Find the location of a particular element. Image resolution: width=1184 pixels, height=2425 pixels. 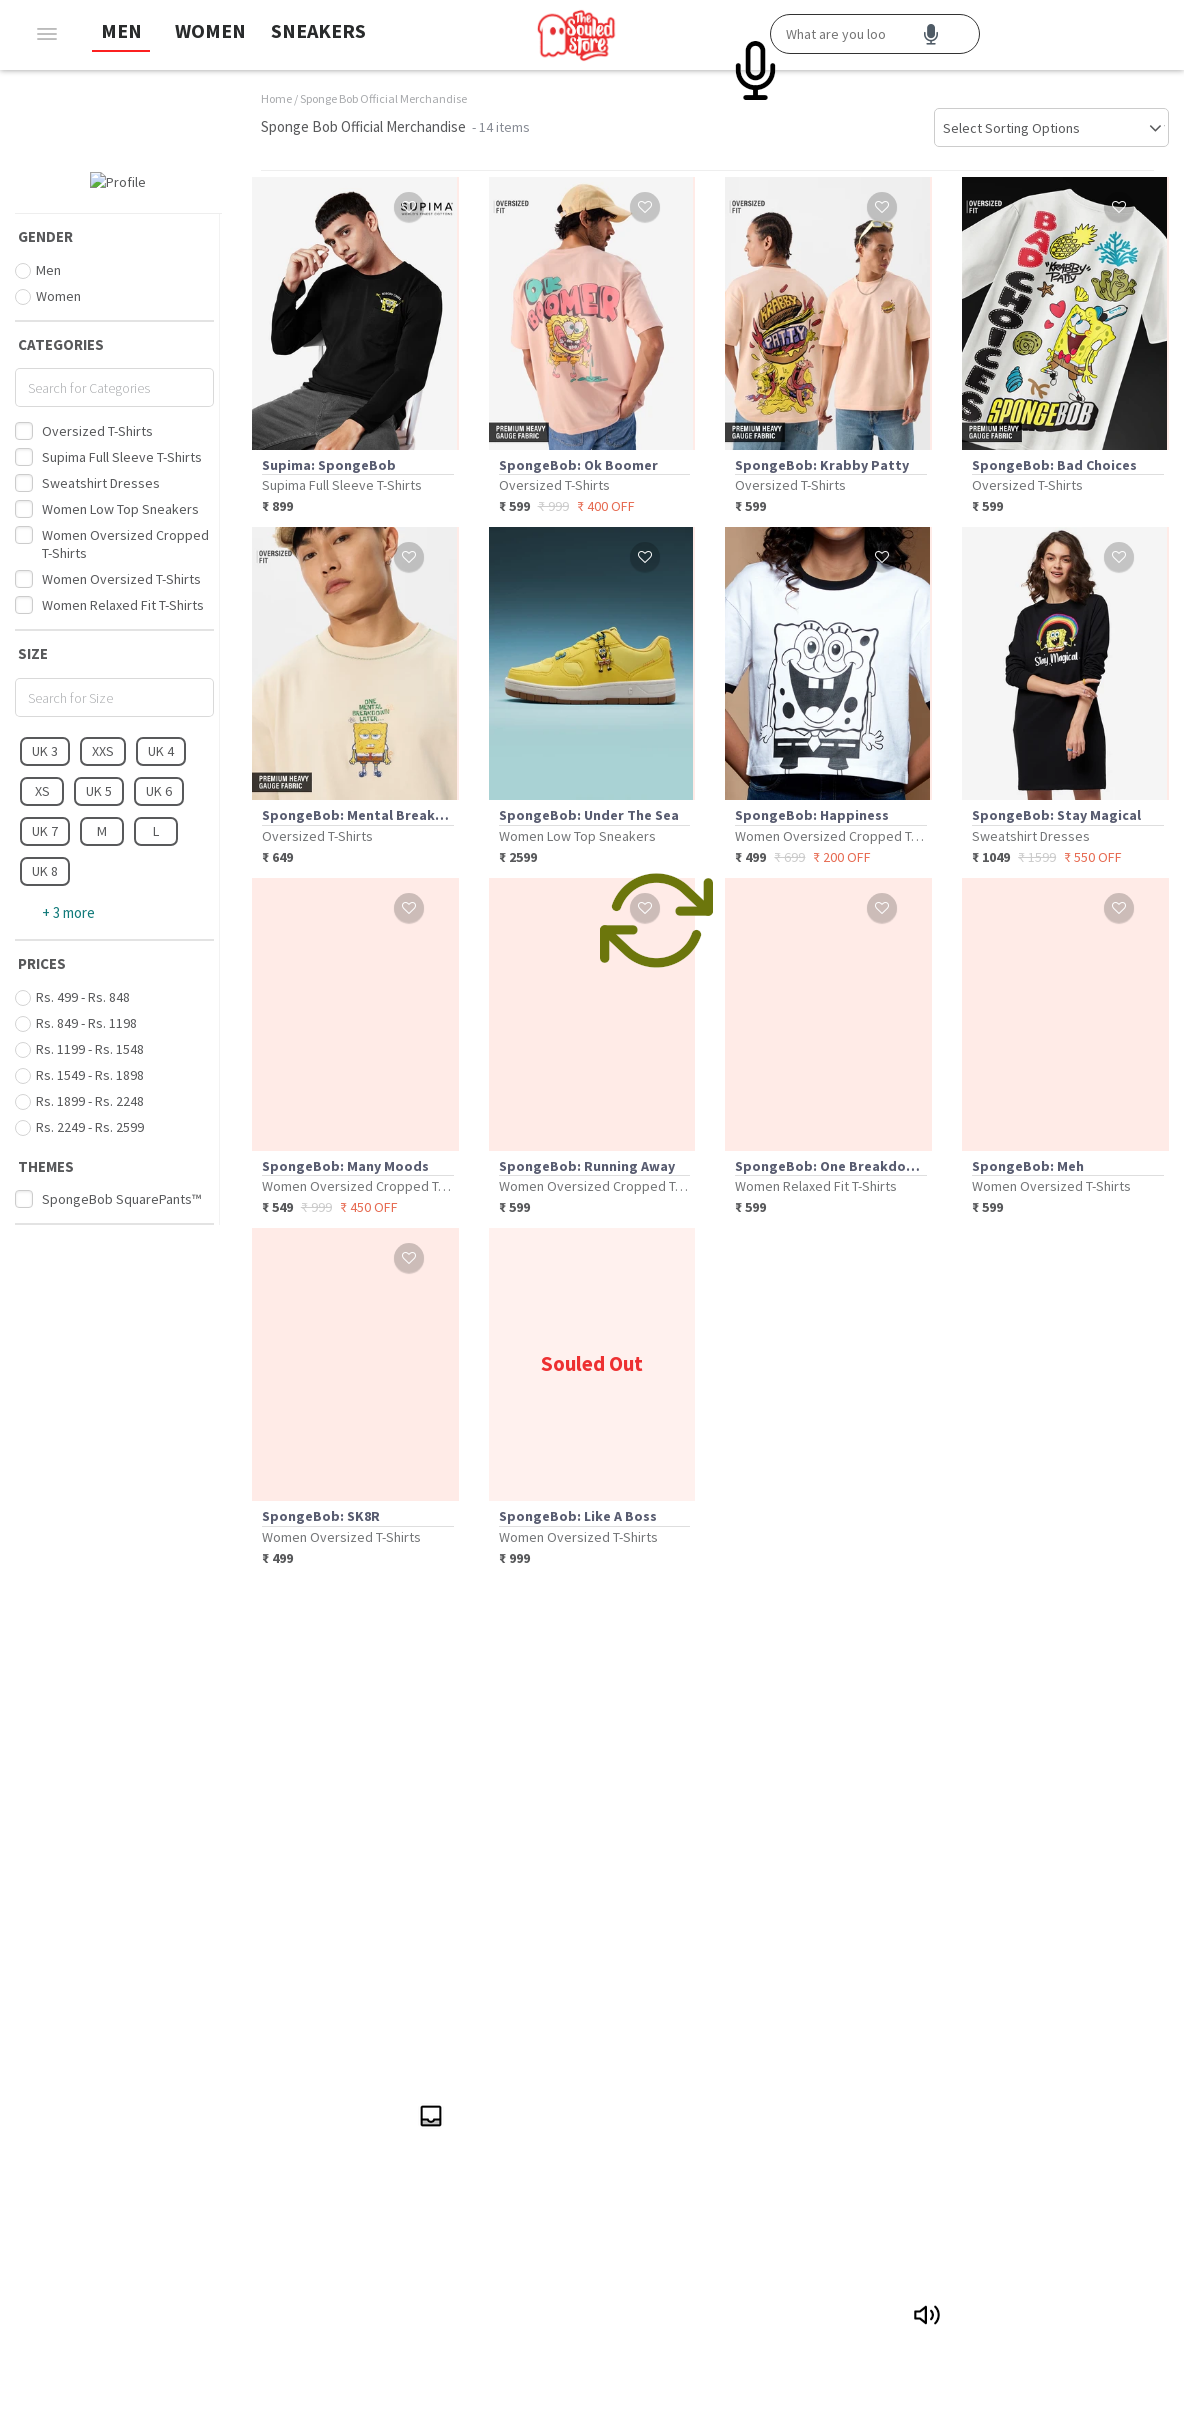

adjust audio volume is located at coordinates (927, 2315).